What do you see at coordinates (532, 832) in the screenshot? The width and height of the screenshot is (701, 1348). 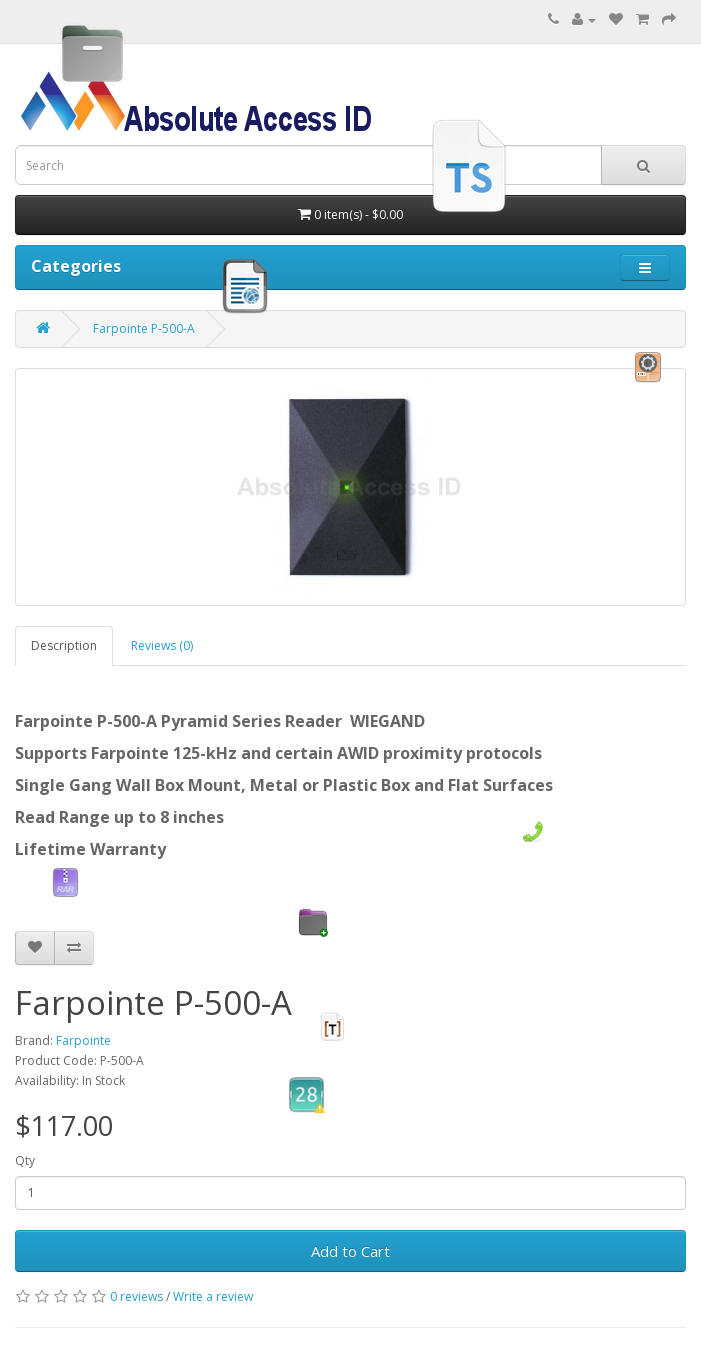 I see `start a phone call` at bounding box center [532, 832].